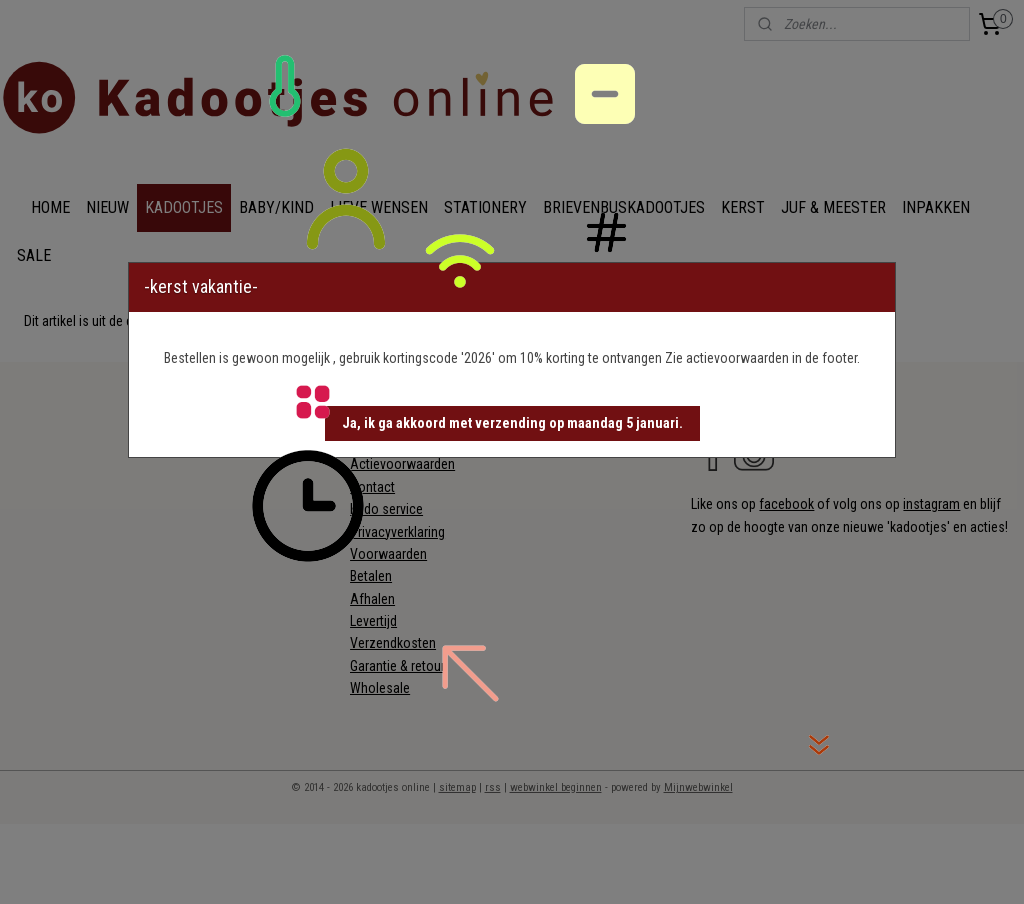 Image resolution: width=1024 pixels, height=904 pixels. I want to click on view or browse hashtags, so click(606, 232).